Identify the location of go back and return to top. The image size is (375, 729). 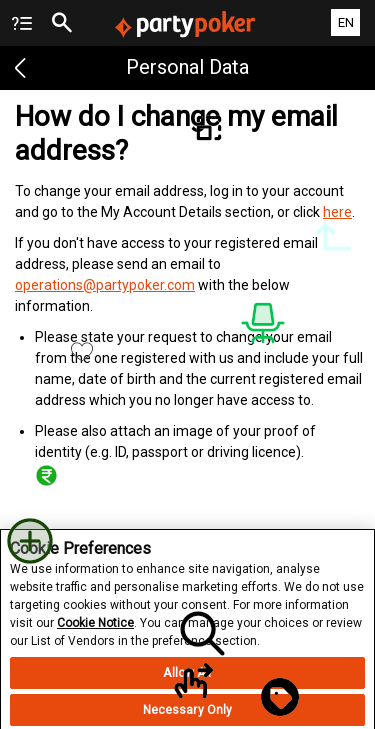
(332, 238).